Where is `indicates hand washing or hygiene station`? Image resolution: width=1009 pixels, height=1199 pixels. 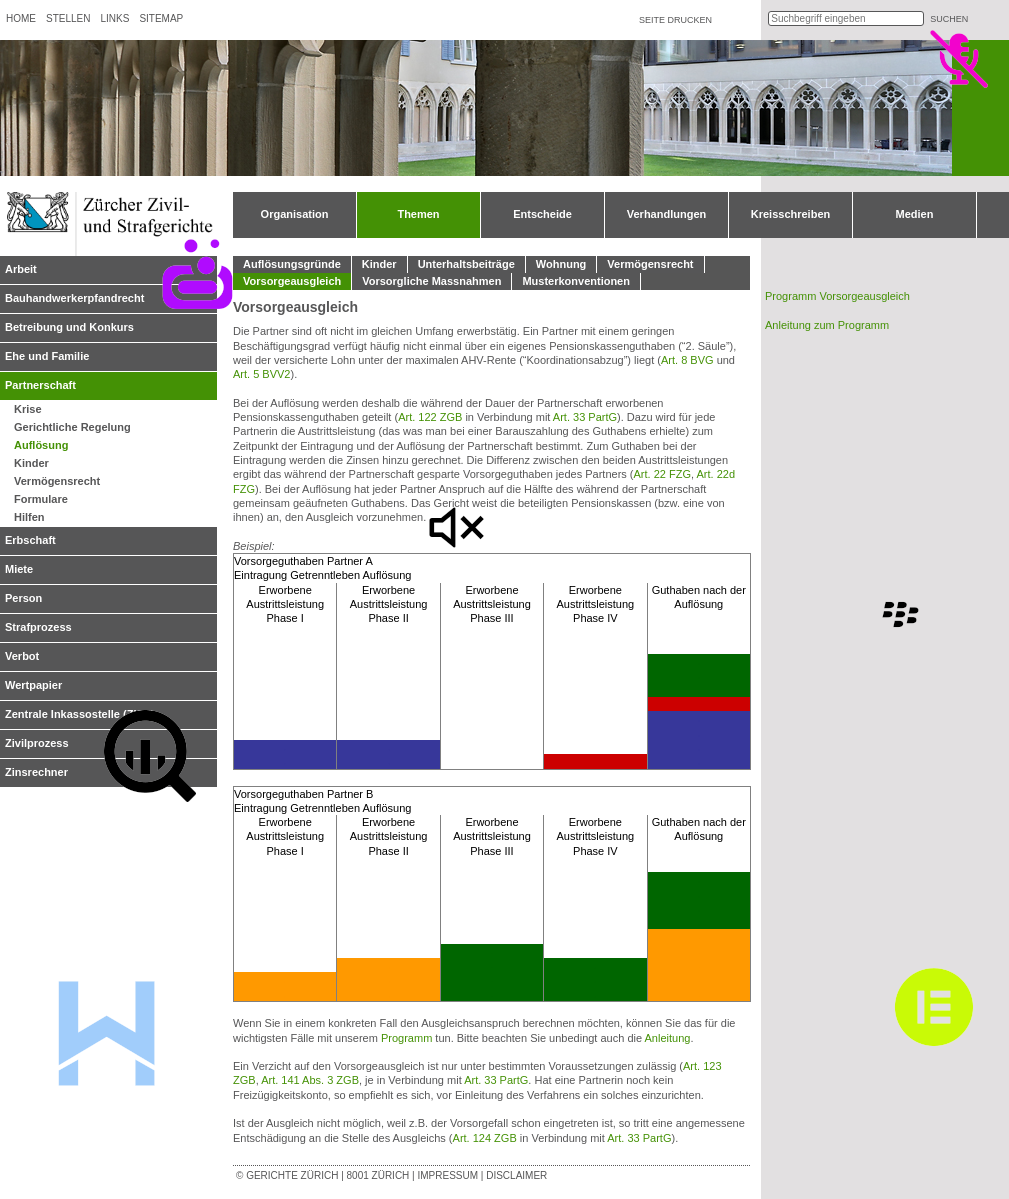 indicates hand washing or hygiene station is located at coordinates (197, 278).